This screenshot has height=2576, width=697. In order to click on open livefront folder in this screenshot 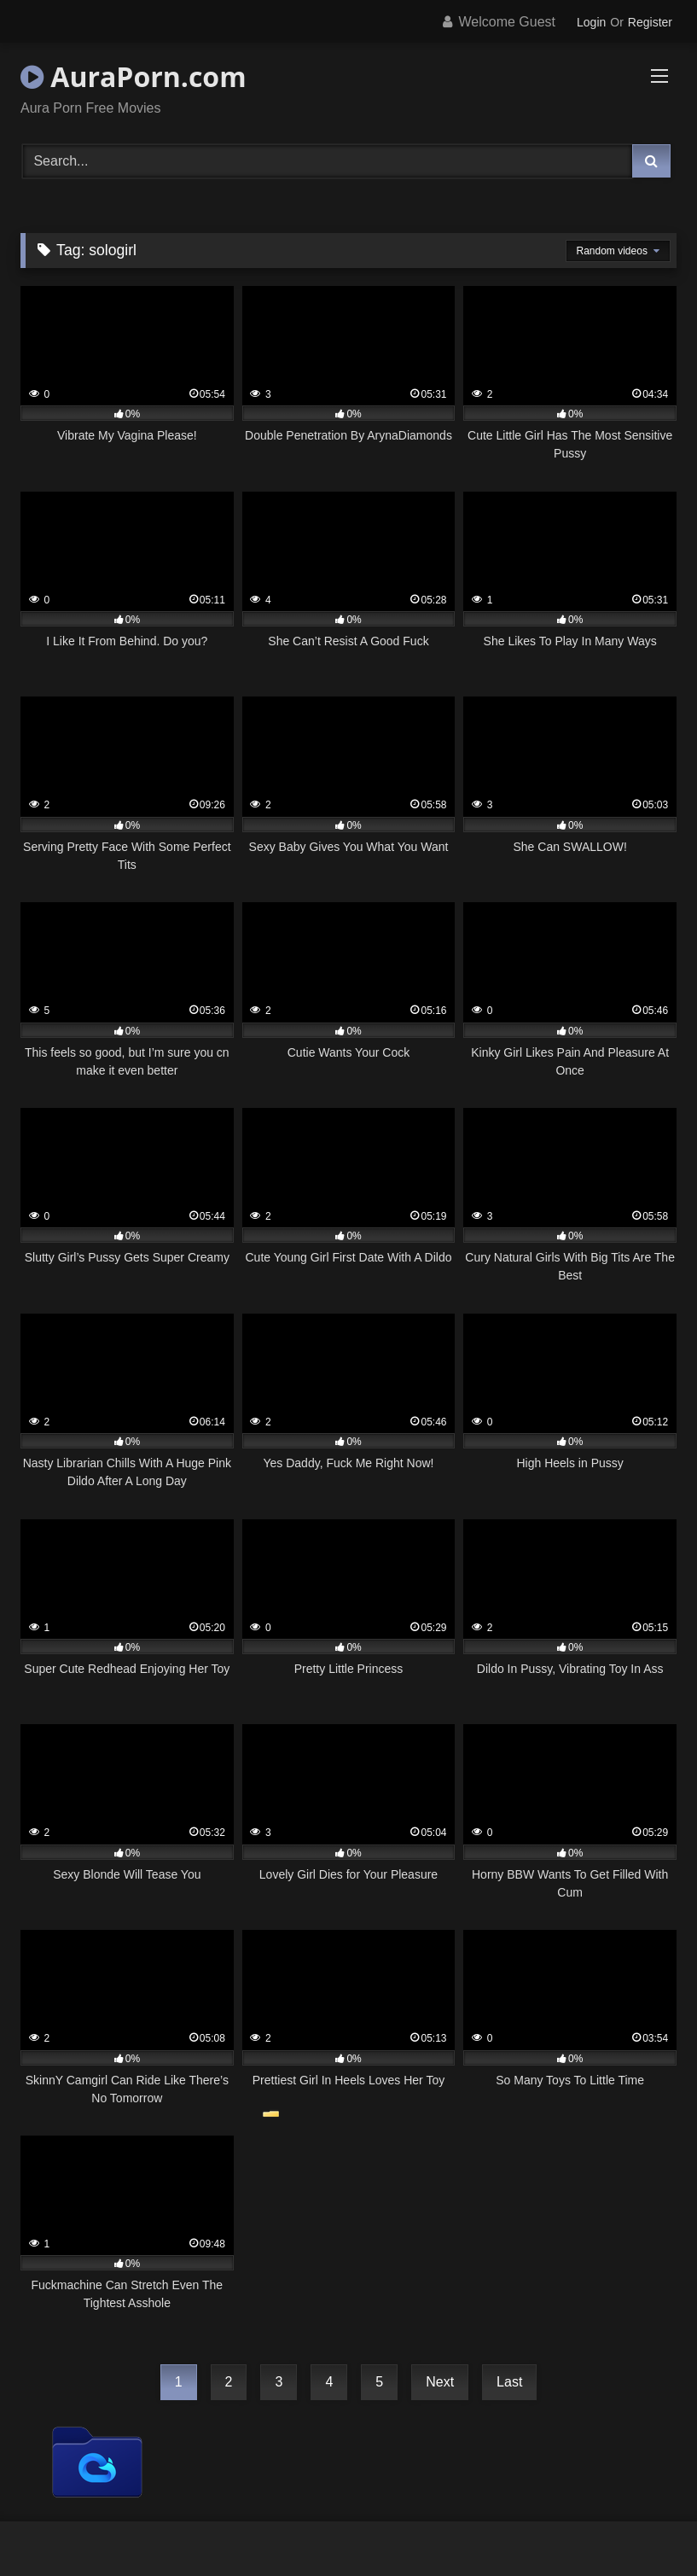, I will do `click(270, 2111)`.